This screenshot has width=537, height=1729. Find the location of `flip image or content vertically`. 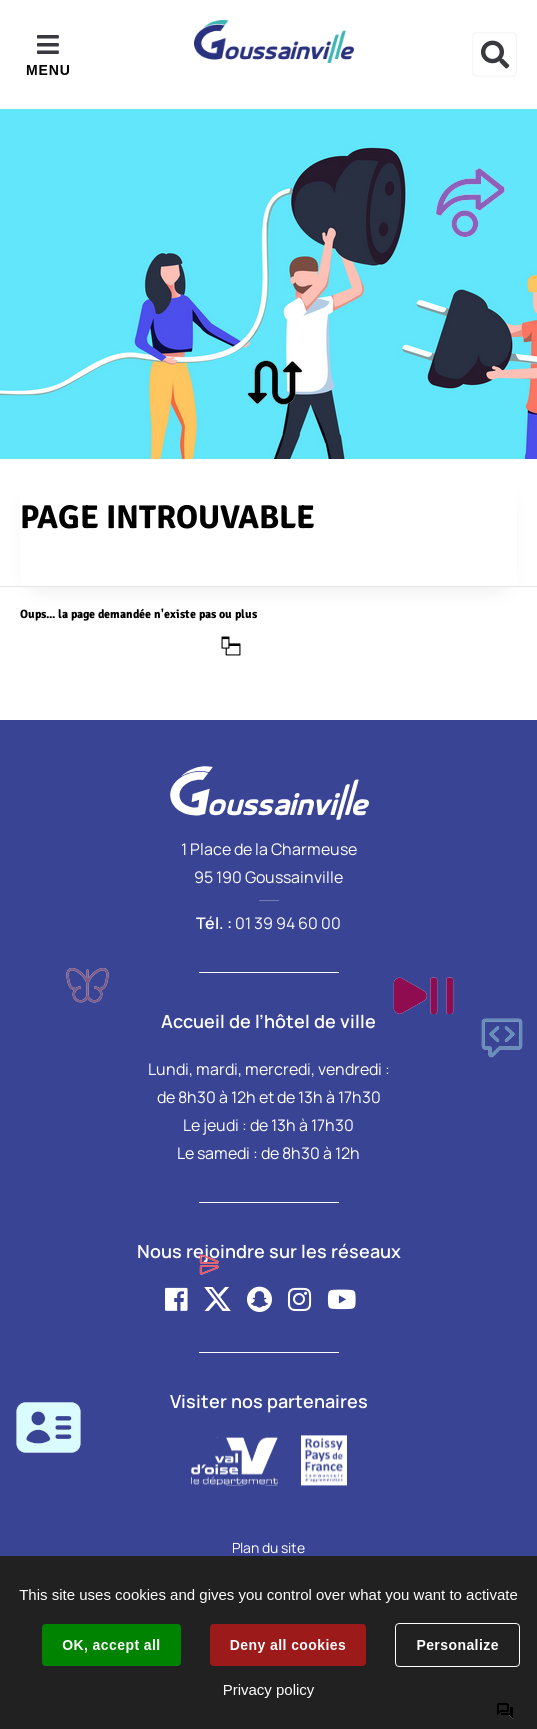

flip image or content vertically is located at coordinates (208, 1264).